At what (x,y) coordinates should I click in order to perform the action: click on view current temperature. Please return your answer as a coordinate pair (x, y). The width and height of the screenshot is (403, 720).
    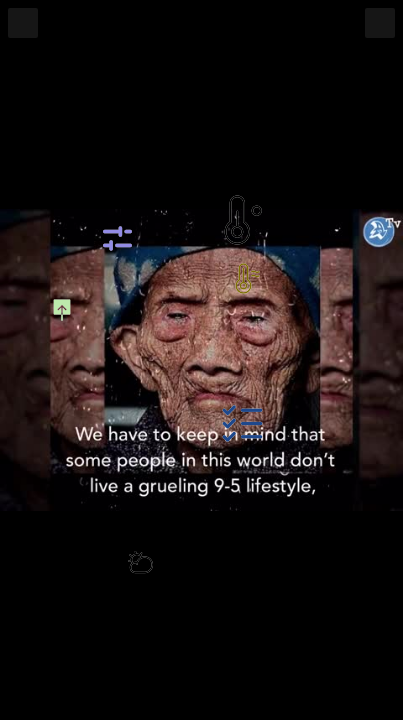
    Looking at the image, I should click on (239, 220).